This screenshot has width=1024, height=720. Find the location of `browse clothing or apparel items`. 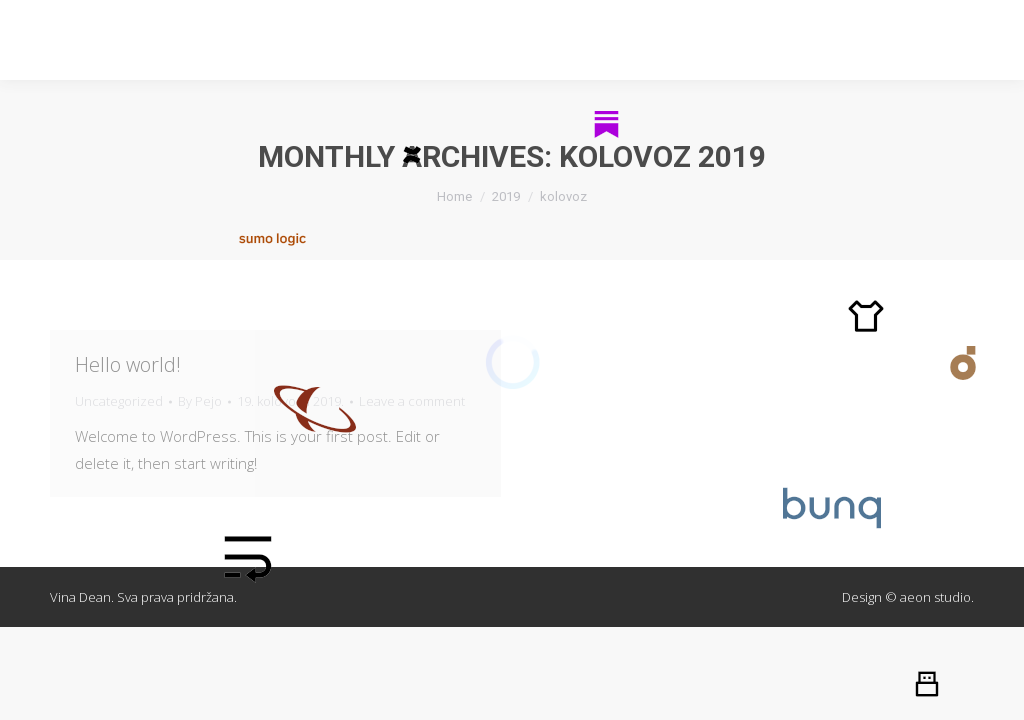

browse clothing or apparel items is located at coordinates (866, 316).